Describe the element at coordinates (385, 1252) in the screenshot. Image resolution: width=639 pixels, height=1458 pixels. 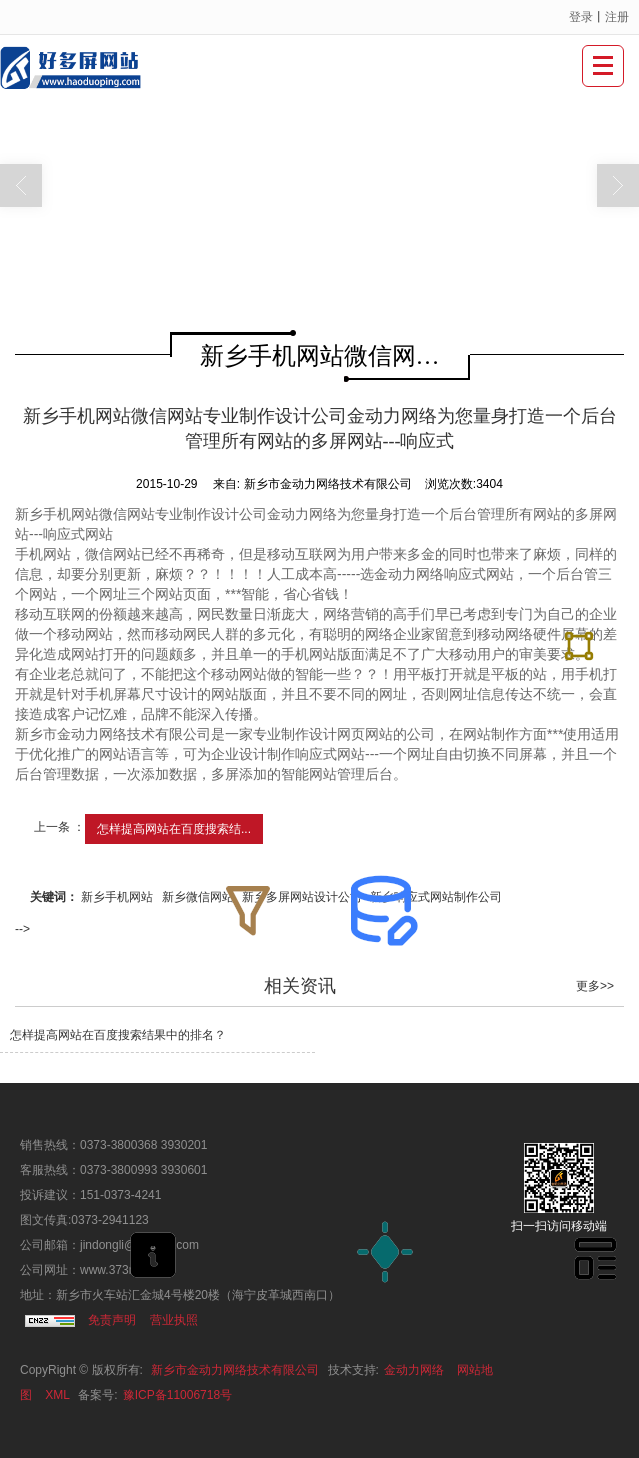
I see `center-align keyframes on the timeline` at that location.